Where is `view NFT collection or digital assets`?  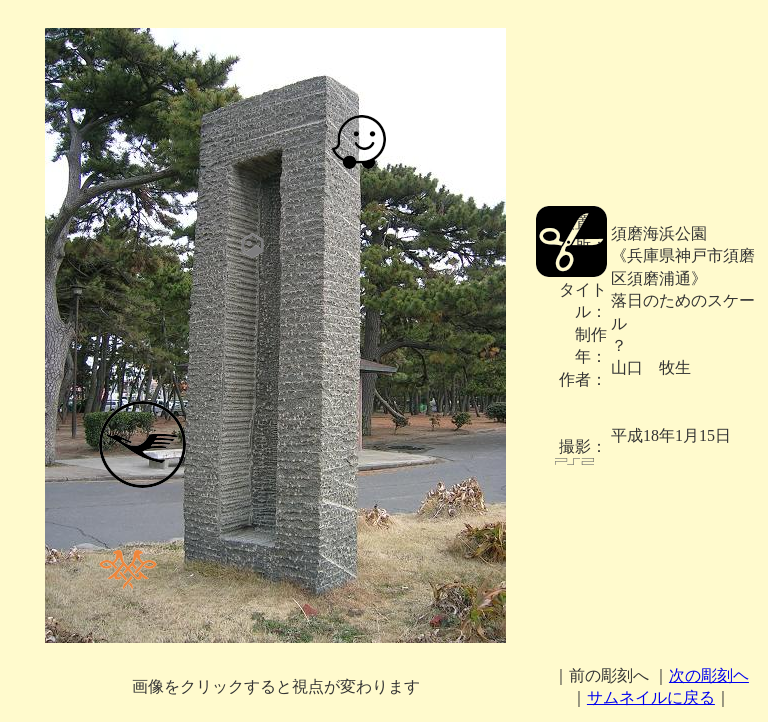
view NFT collection or digital assets is located at coordinates (252, 245).